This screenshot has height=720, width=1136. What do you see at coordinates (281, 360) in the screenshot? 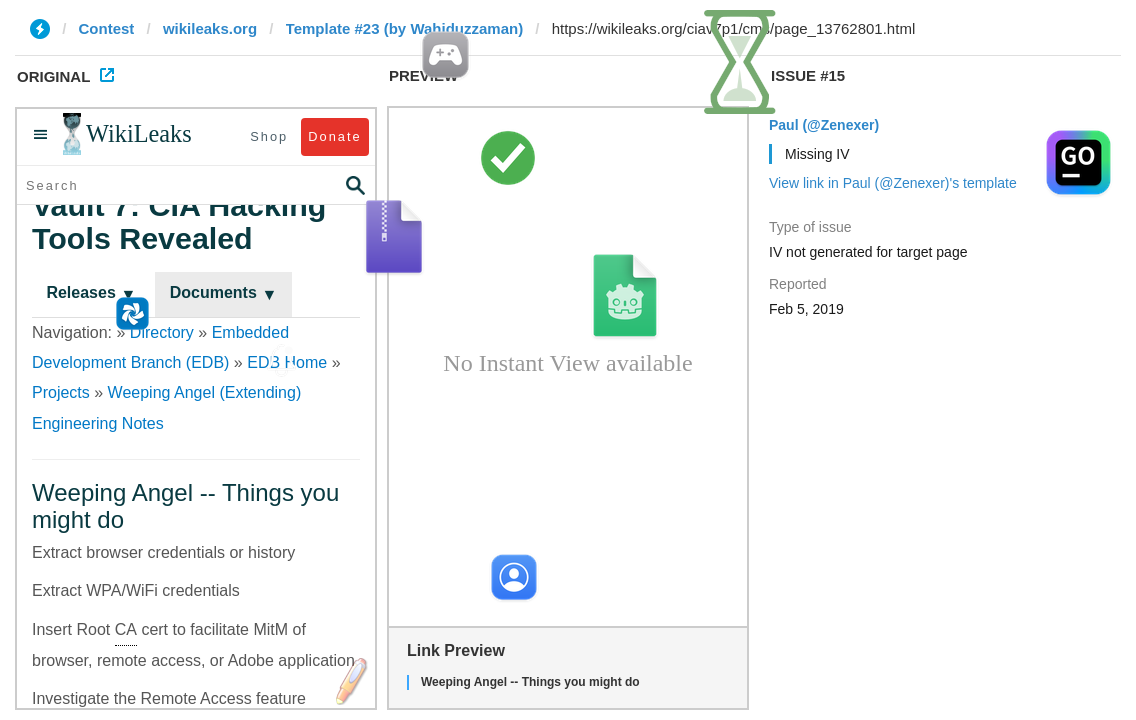
I see `no new notifications` at bounding box center [281, 360].